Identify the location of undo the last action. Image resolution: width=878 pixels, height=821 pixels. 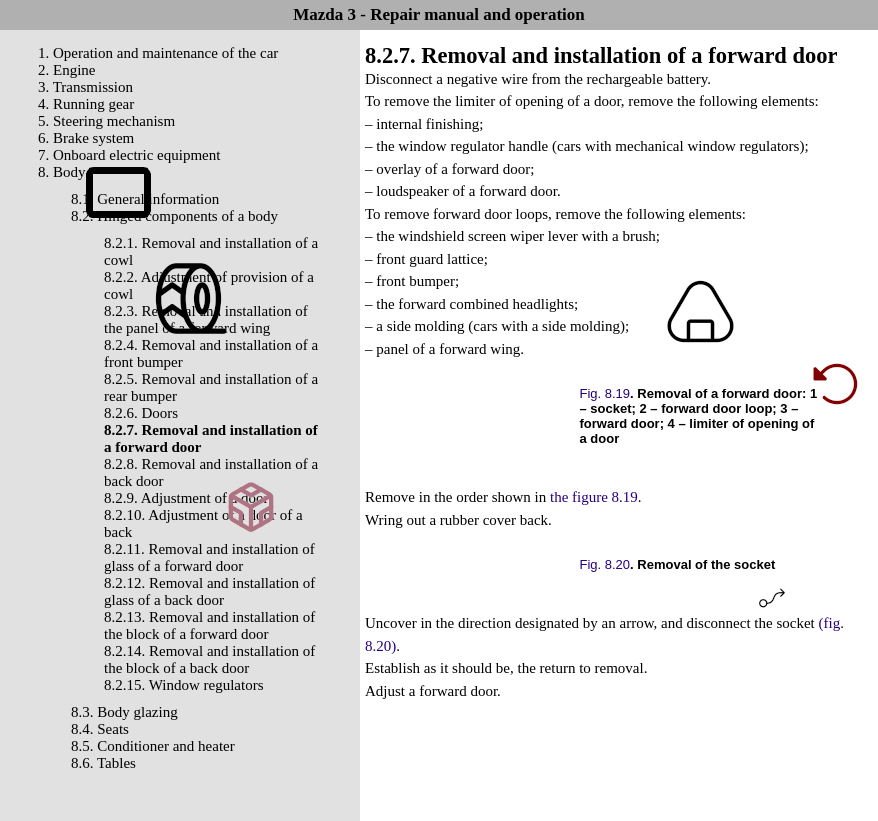
(837, 384).